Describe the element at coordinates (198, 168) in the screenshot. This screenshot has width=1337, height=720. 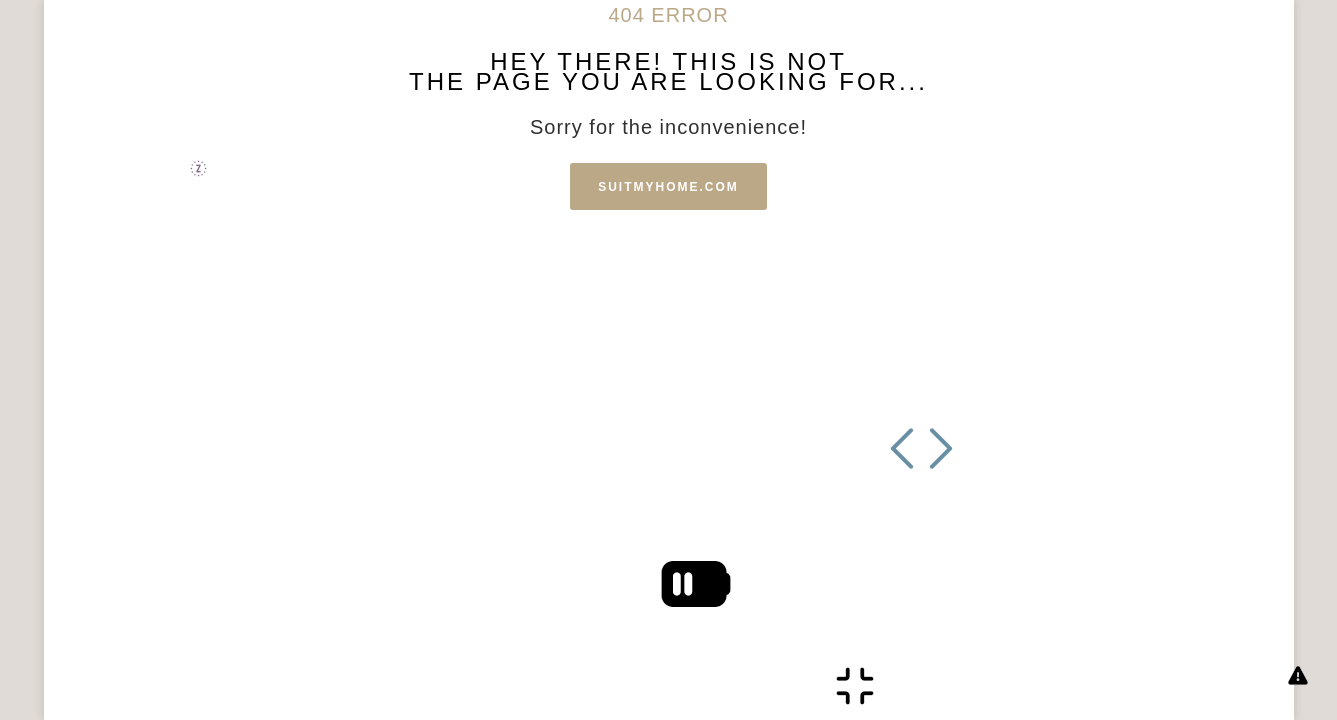
I see `indicates sleep mode or snooze function` at that location.